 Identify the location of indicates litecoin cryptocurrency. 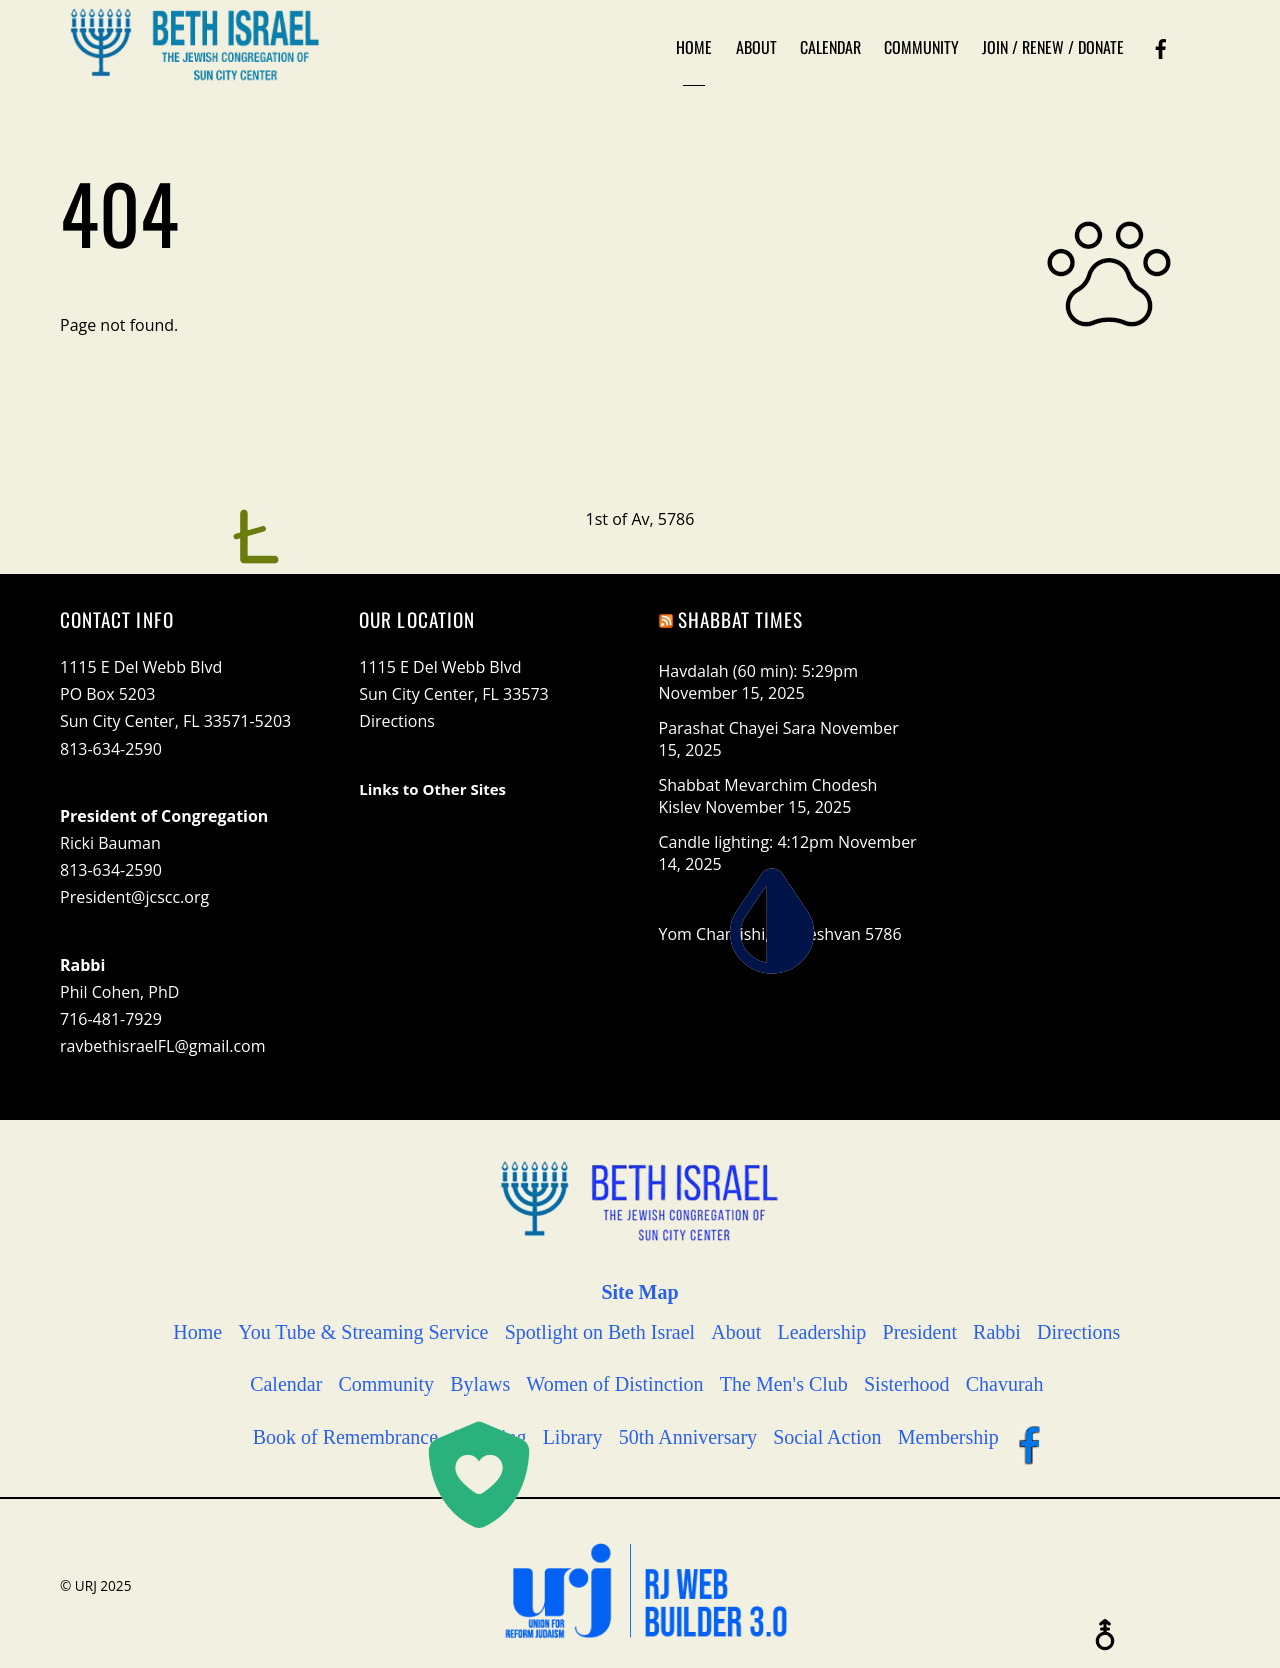
(255, 536).